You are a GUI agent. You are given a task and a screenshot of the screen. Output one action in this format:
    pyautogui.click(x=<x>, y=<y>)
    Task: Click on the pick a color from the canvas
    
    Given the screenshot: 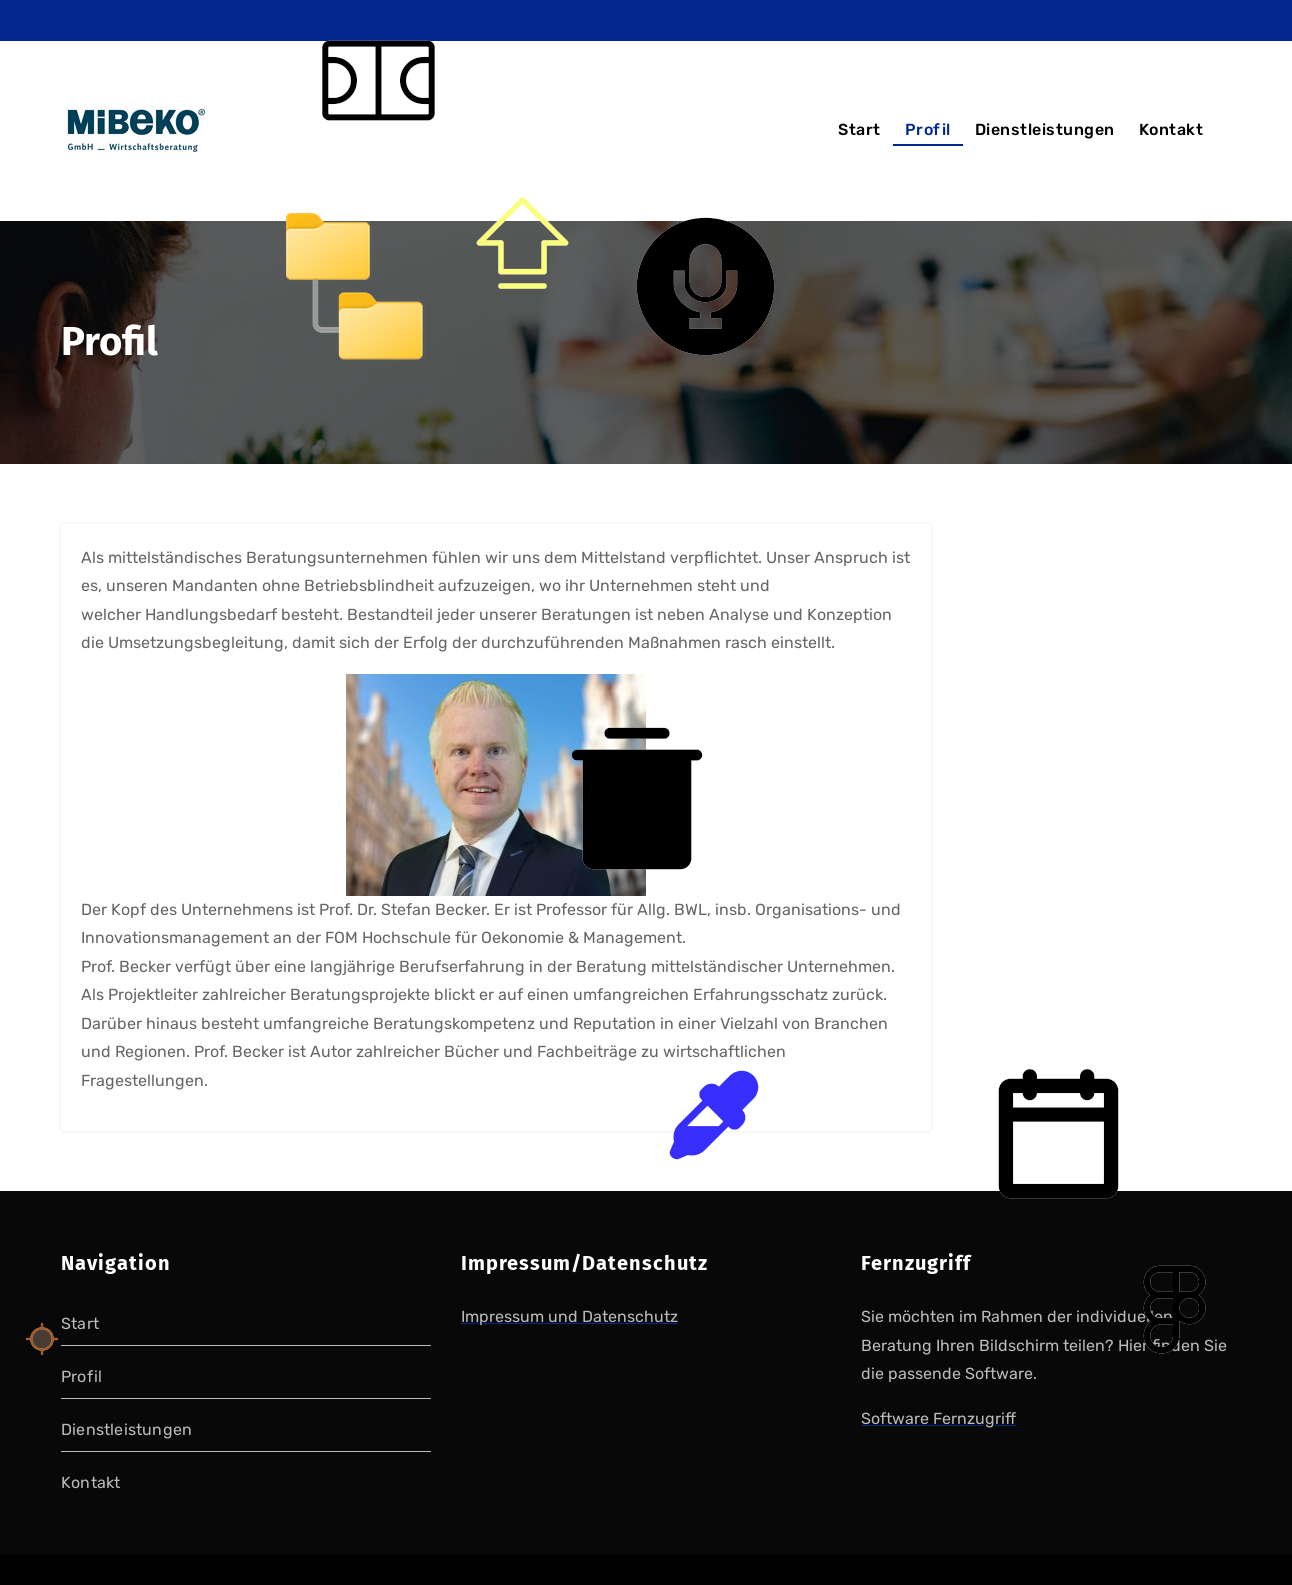 What is the action you would take?
    pyautogui.click(x=714, y=1115)
    